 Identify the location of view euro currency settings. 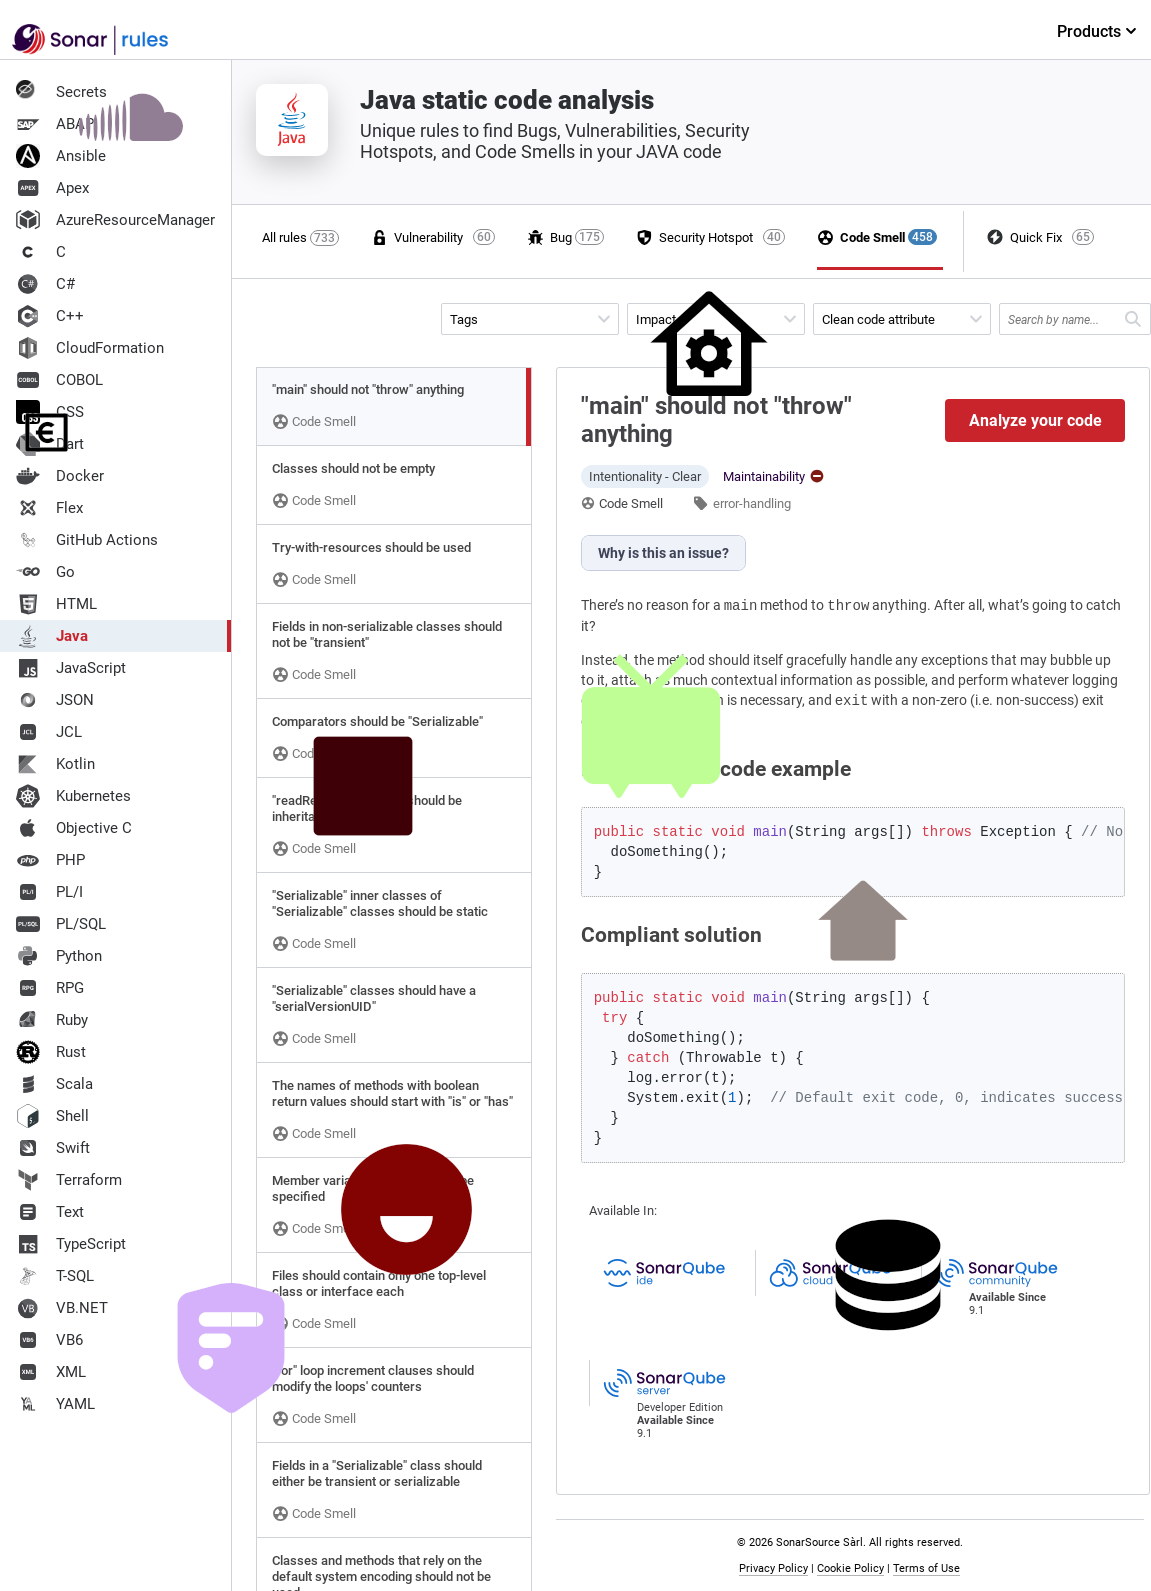
(46, 432).